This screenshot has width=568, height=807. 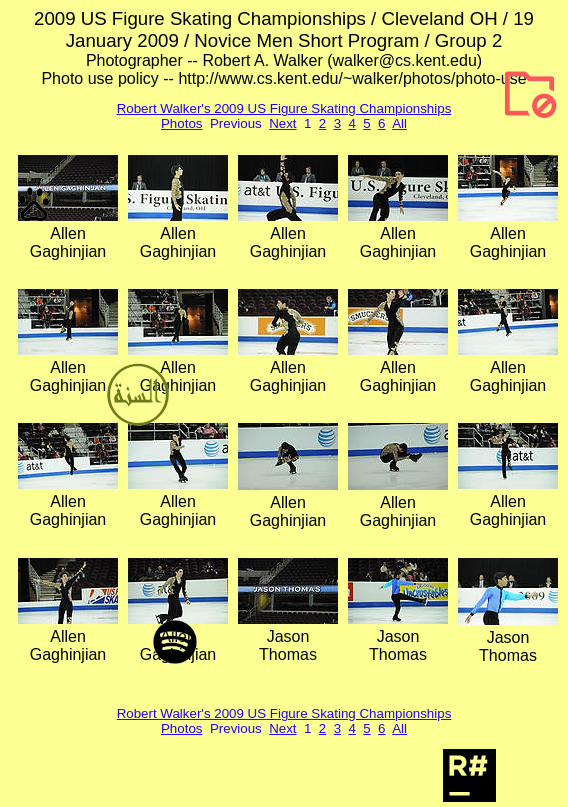 I want to click on open spotify, so click(x=175, y=642).